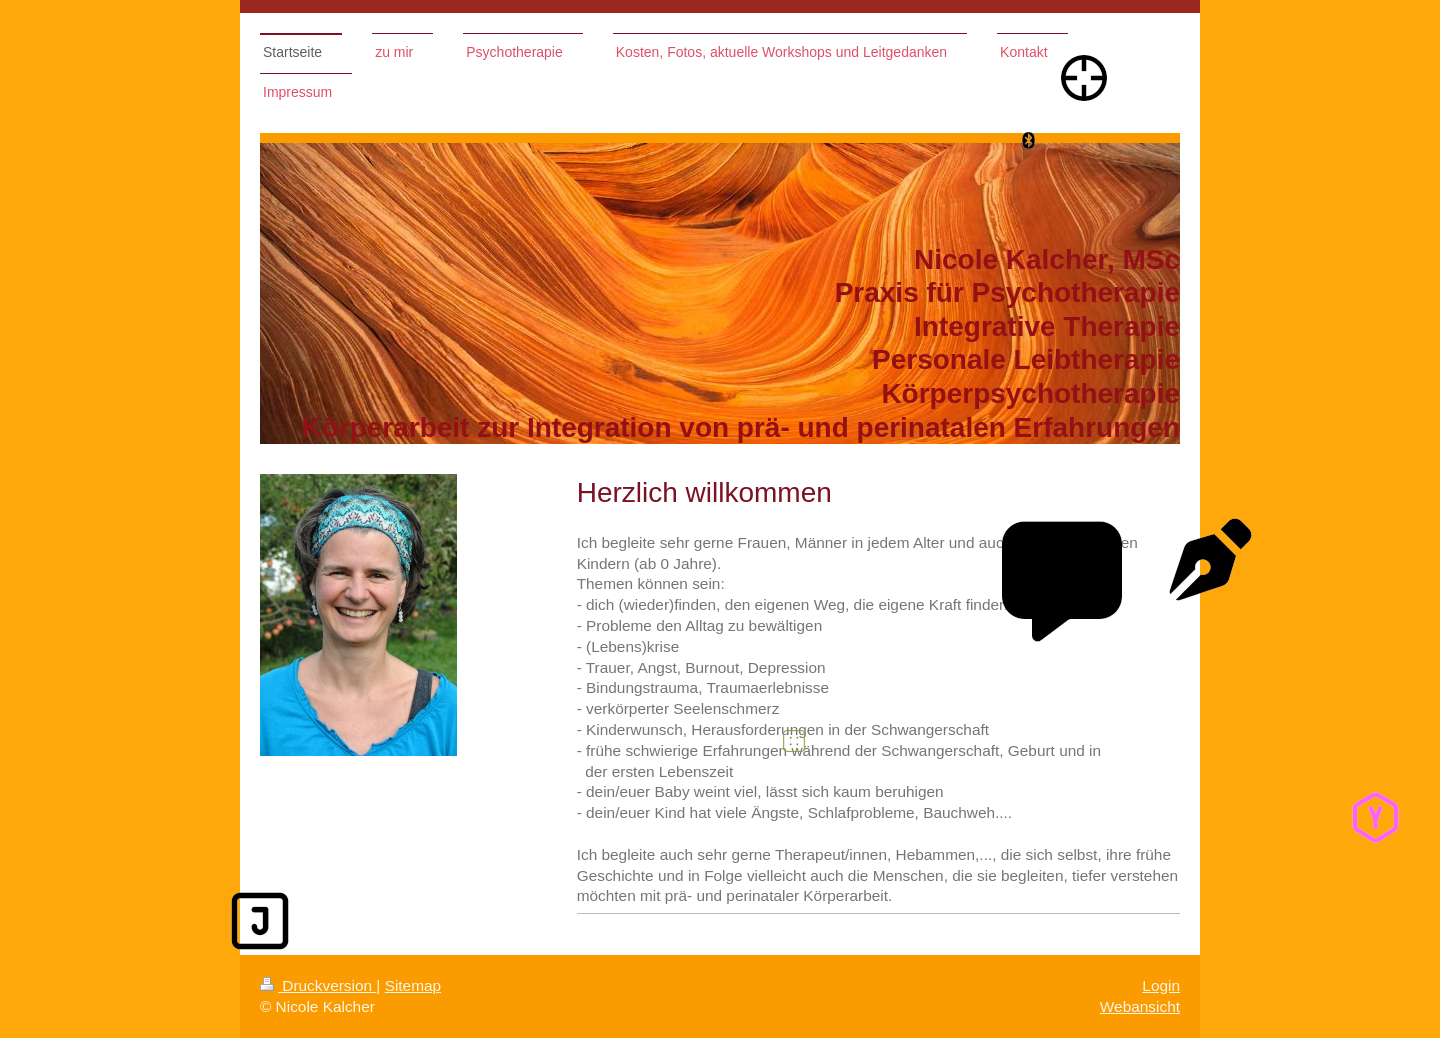 The image size is (1440, 1038). Describe the element at coordinates (794, 741) in the screenshot. I see `randomize or shuffle content` at that location.